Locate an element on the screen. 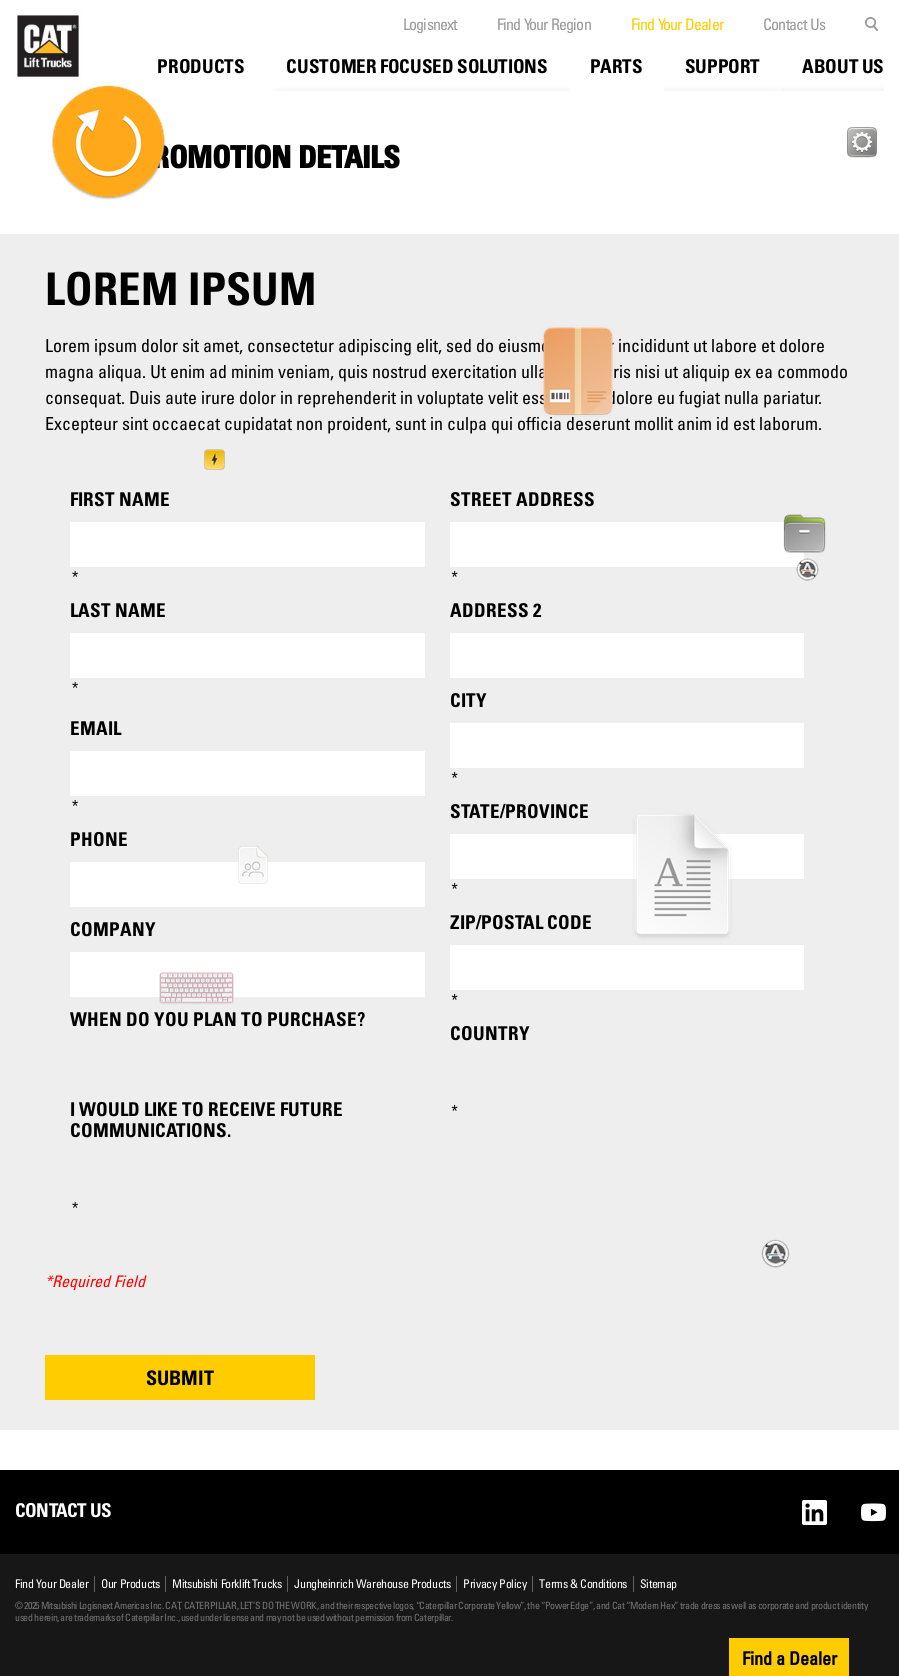 The image size is (899, 1676). a rich text format document file is located at coordinates (682, 876).